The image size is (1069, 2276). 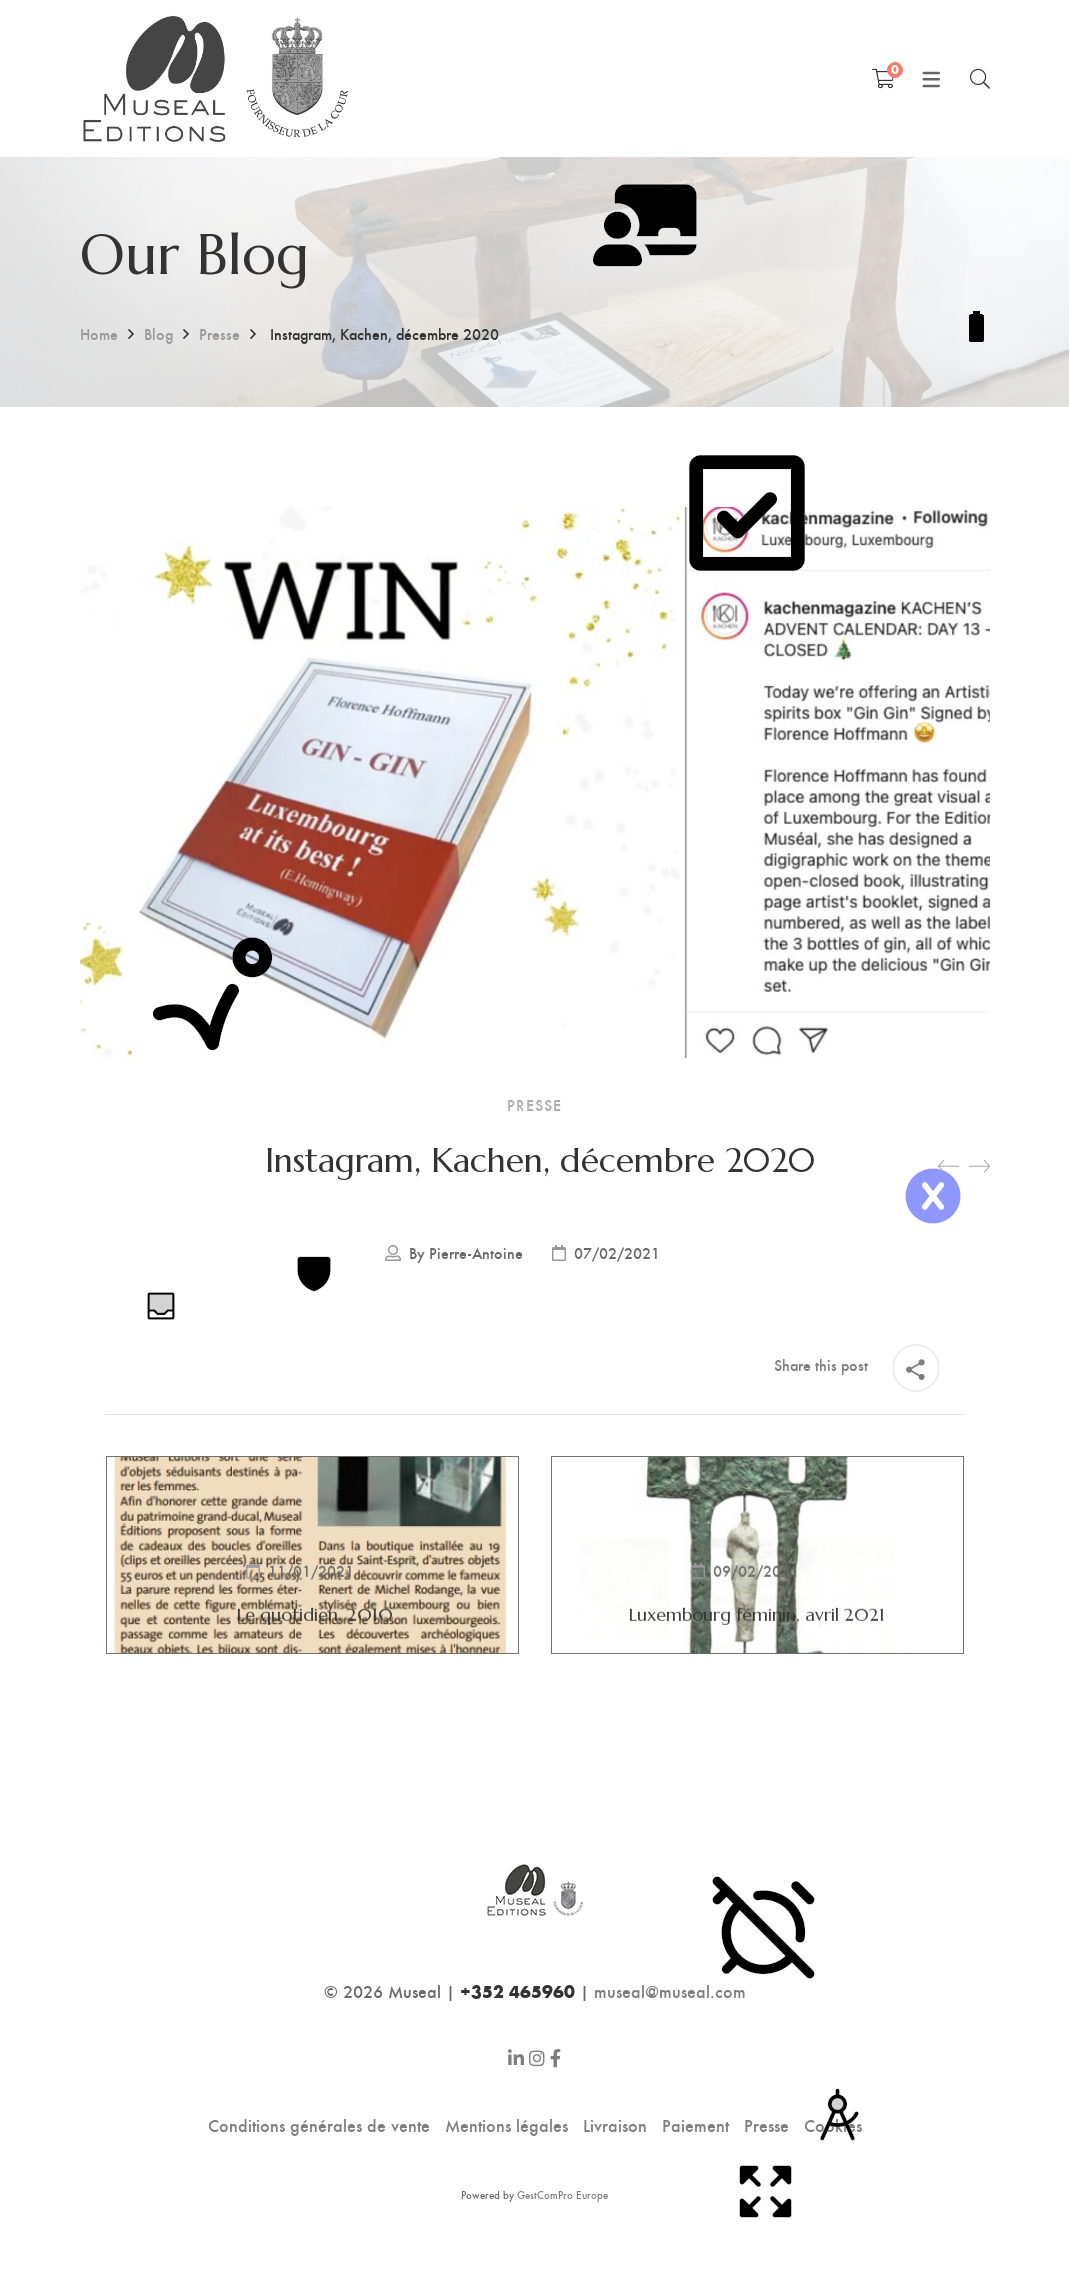 I want to click on xbox x button icon, so click(x=933, y=1196).